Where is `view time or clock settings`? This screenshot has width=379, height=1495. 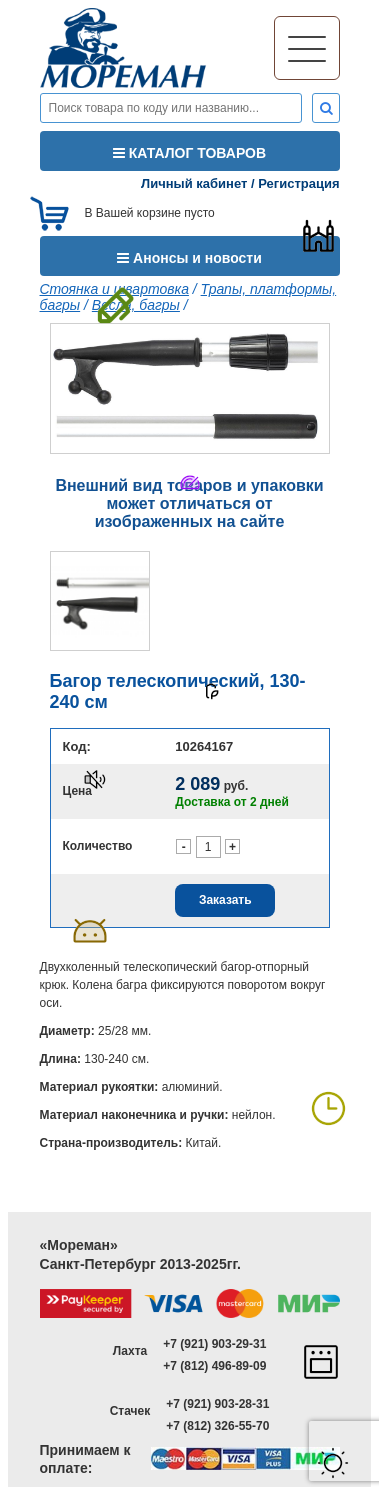
view time or clock settings is located at coordinates (328, 1108).